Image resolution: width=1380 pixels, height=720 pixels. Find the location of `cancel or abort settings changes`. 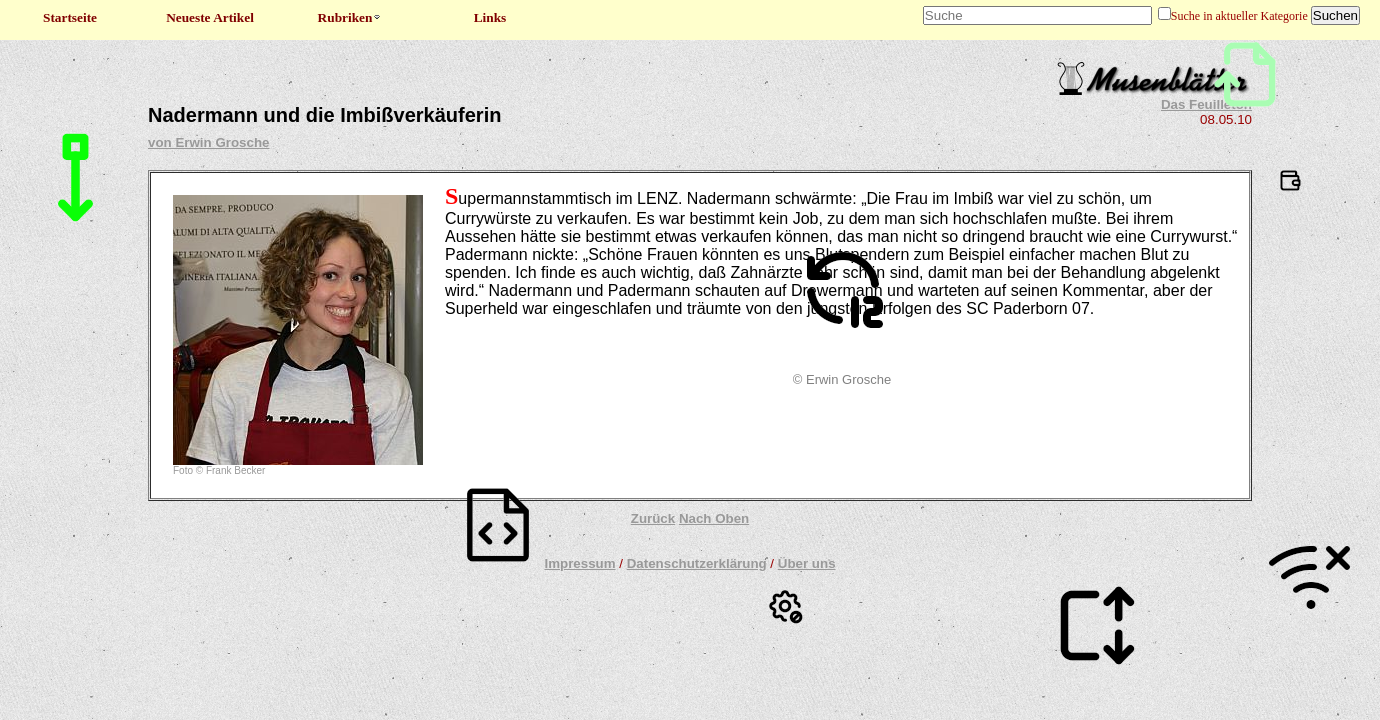

cancel or abort settings changes is located at coordinates (785, 606).